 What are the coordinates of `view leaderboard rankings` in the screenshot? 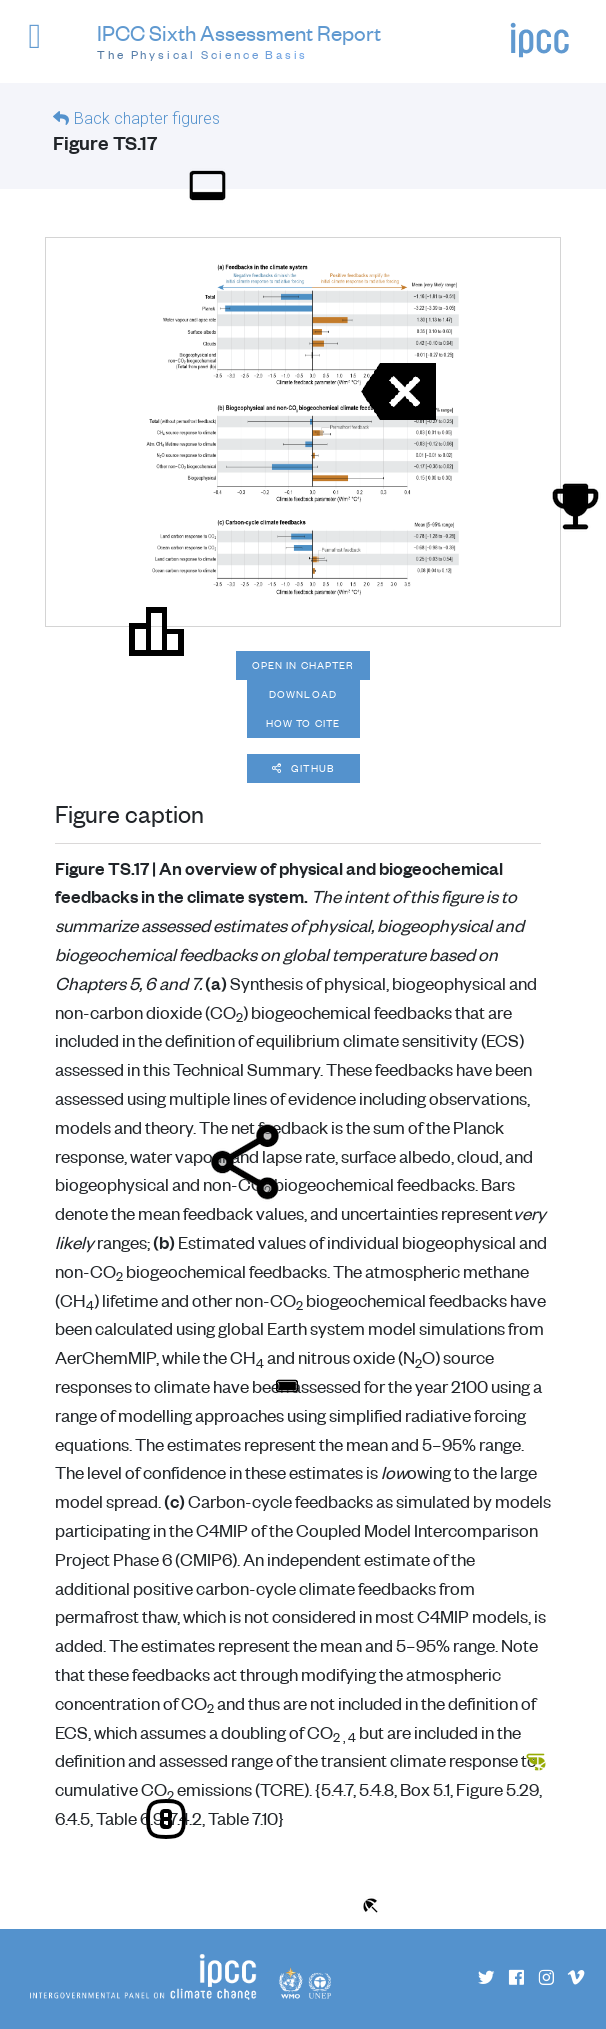 It's located at (156, 631).